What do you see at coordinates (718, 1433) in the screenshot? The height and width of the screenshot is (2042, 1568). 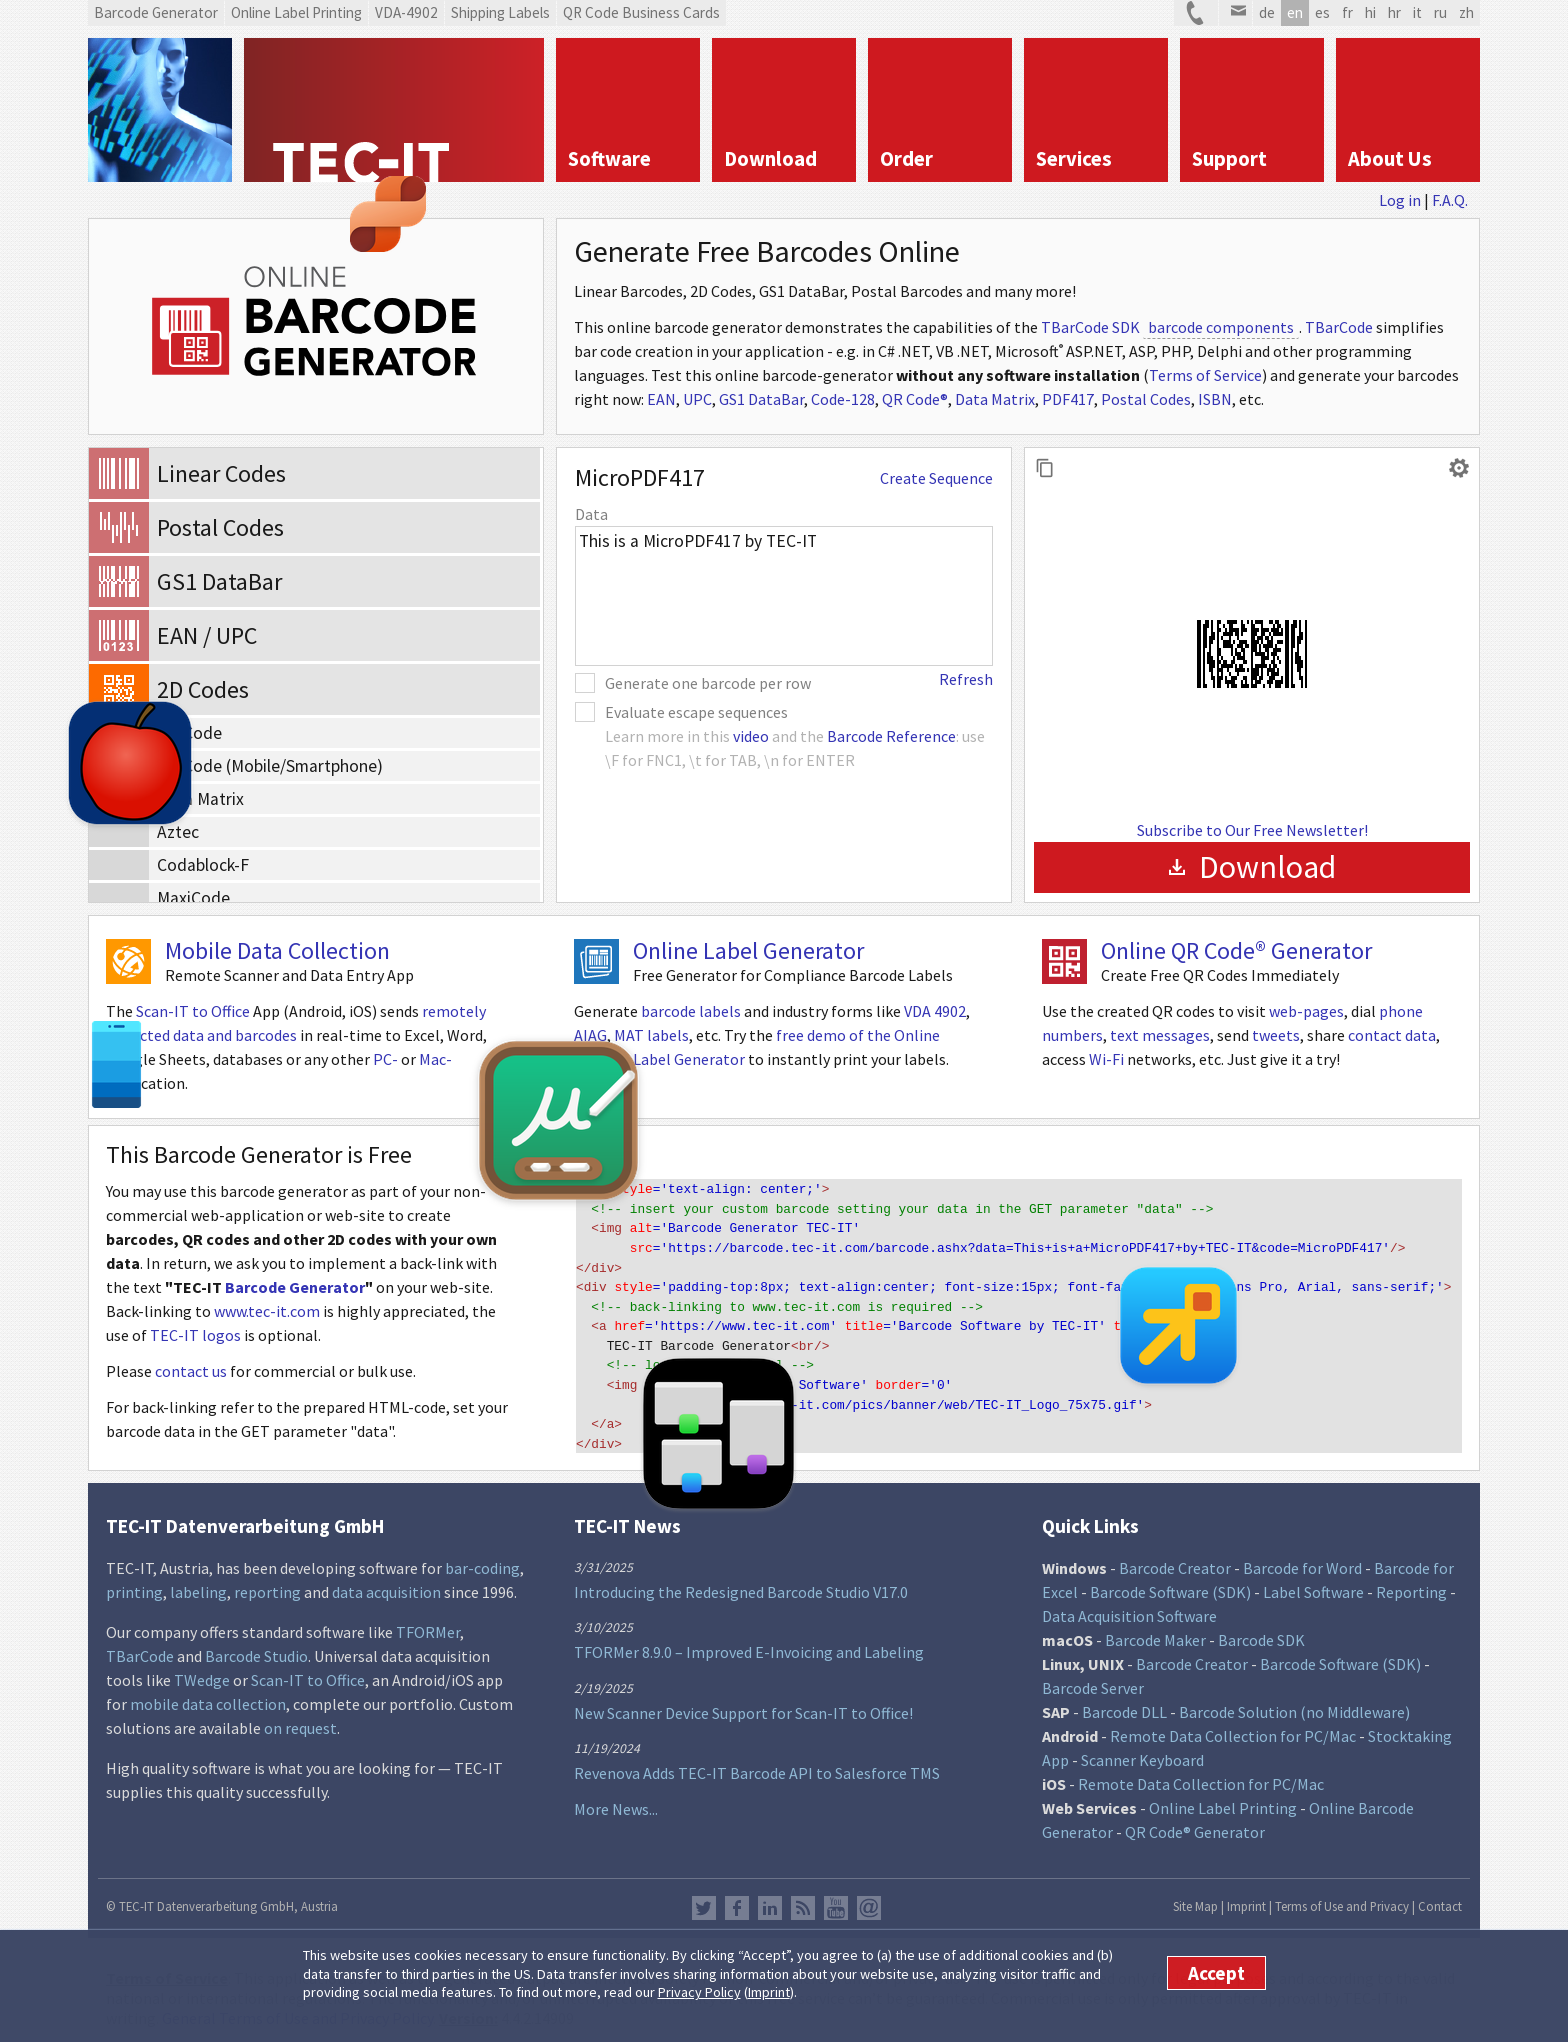 I see `open mission control to view all windows and desktops` at bounding box center [718, 1433].